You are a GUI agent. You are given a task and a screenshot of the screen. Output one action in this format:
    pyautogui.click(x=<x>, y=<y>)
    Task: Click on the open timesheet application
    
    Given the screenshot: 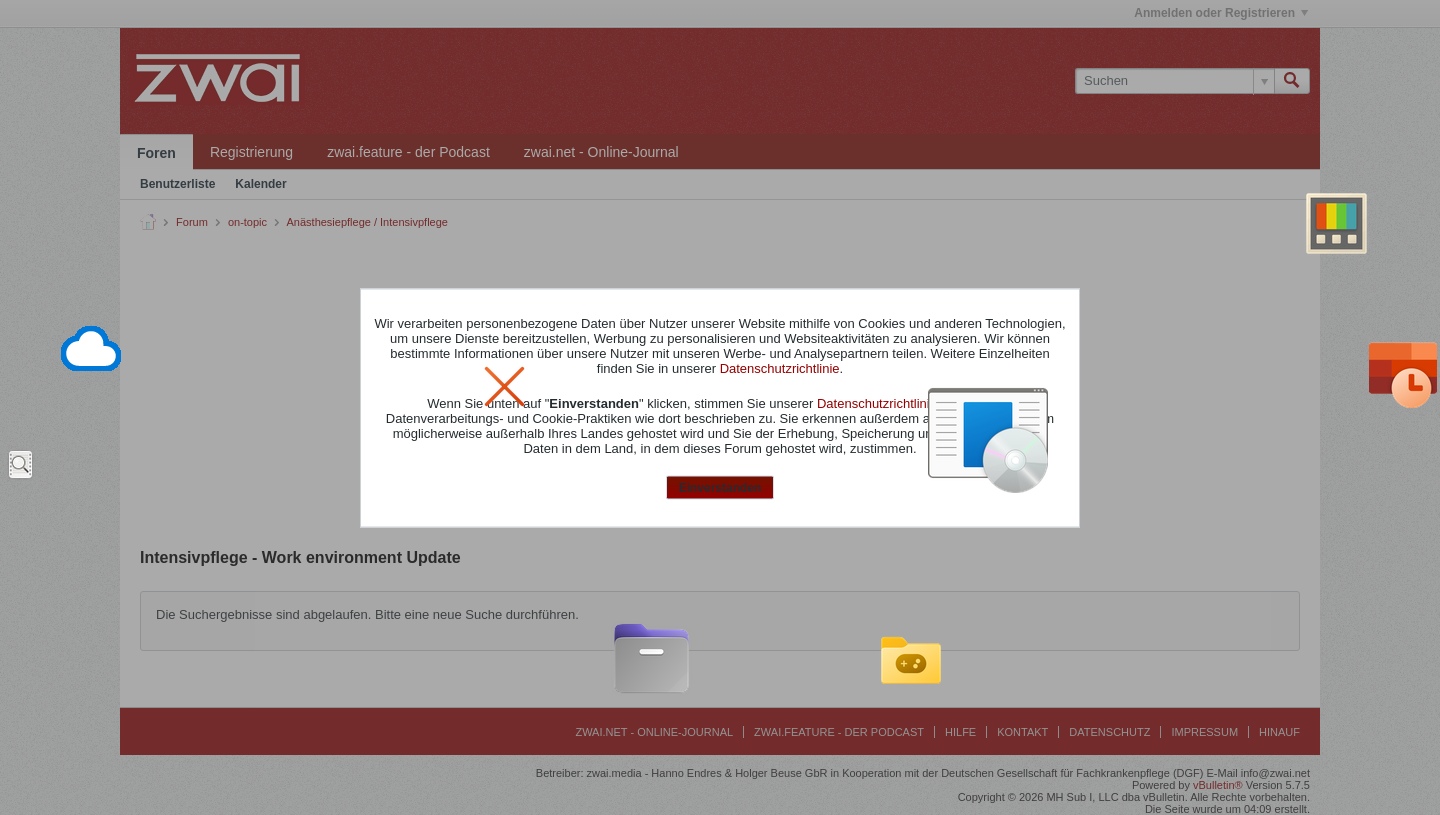 What is the action you would take?
    pyautogui.click(x=1403, y=374)
    